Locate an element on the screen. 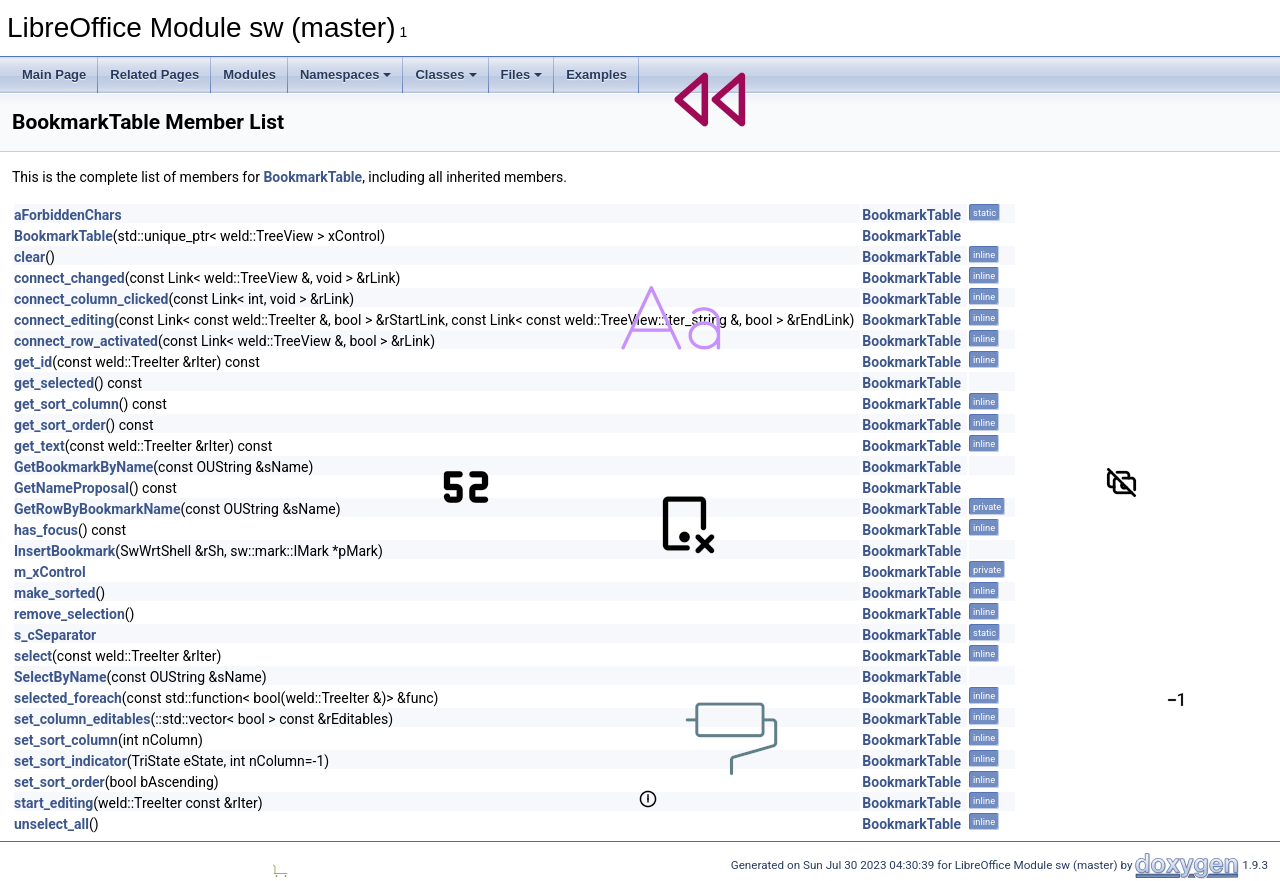 This screenshot has height=881, width=1280. decrease exposure by one stop in photo editing is located at coordinates (1176, 700).